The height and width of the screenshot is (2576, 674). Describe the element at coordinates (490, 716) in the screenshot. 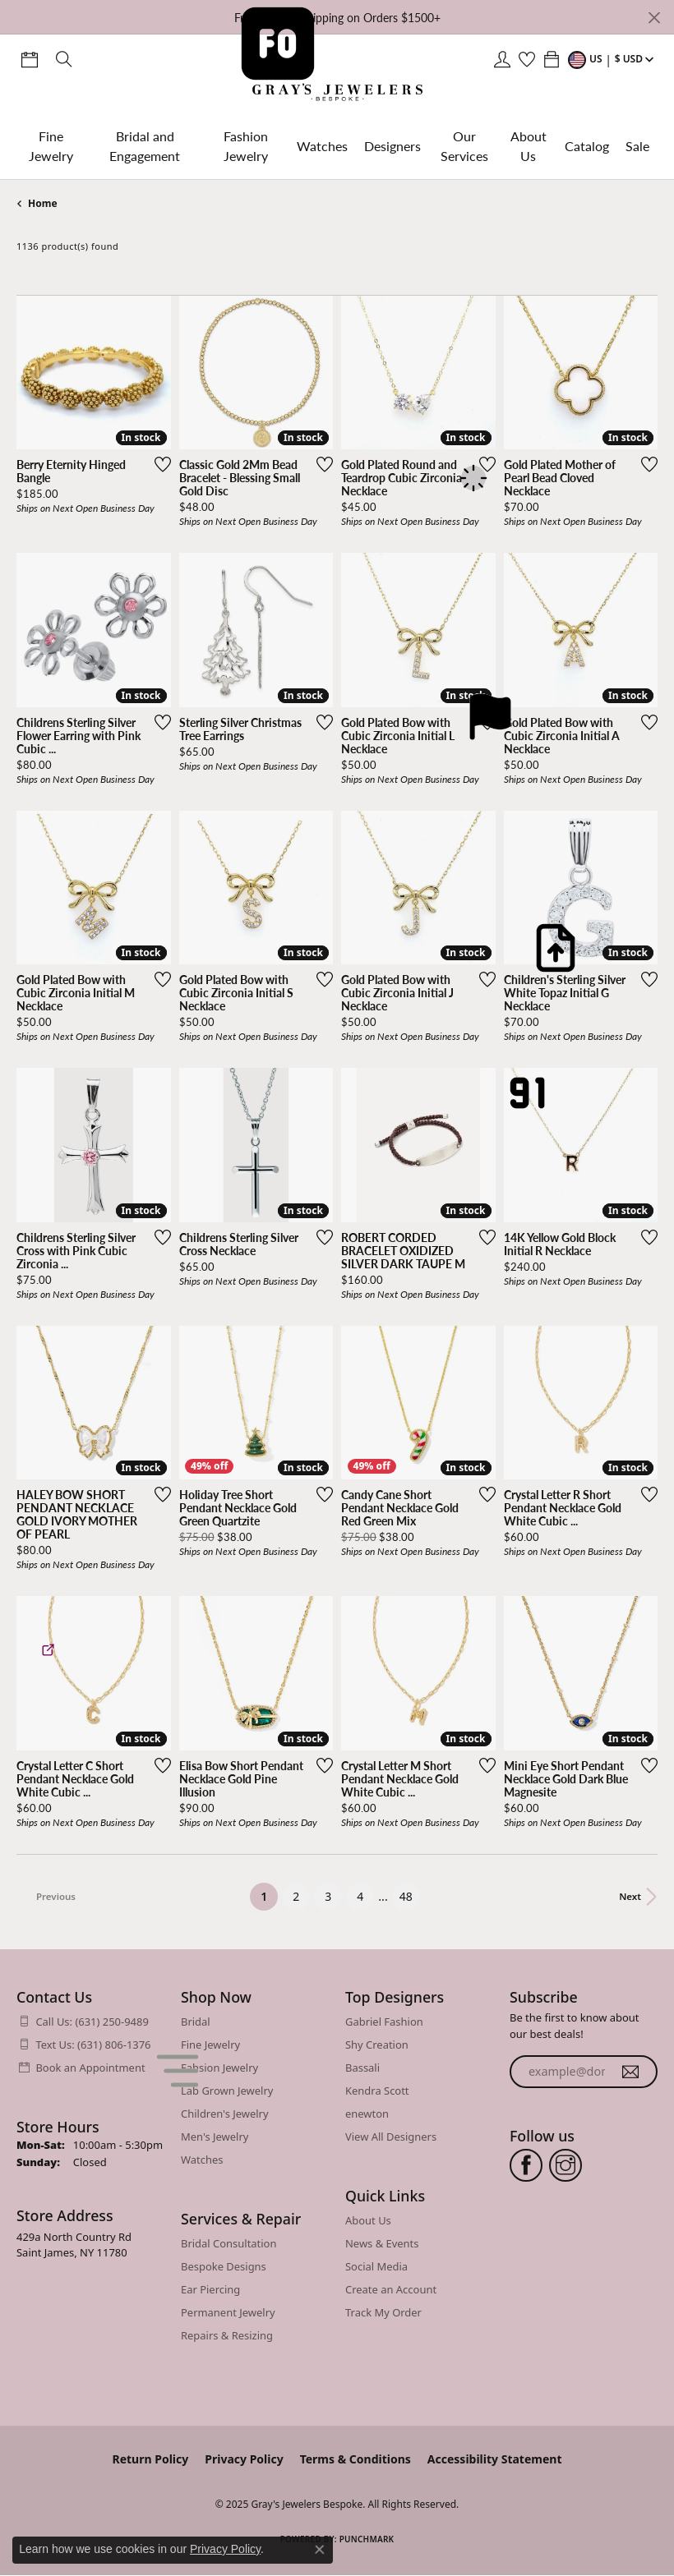

I see `flag or bookmark this item` at that location.